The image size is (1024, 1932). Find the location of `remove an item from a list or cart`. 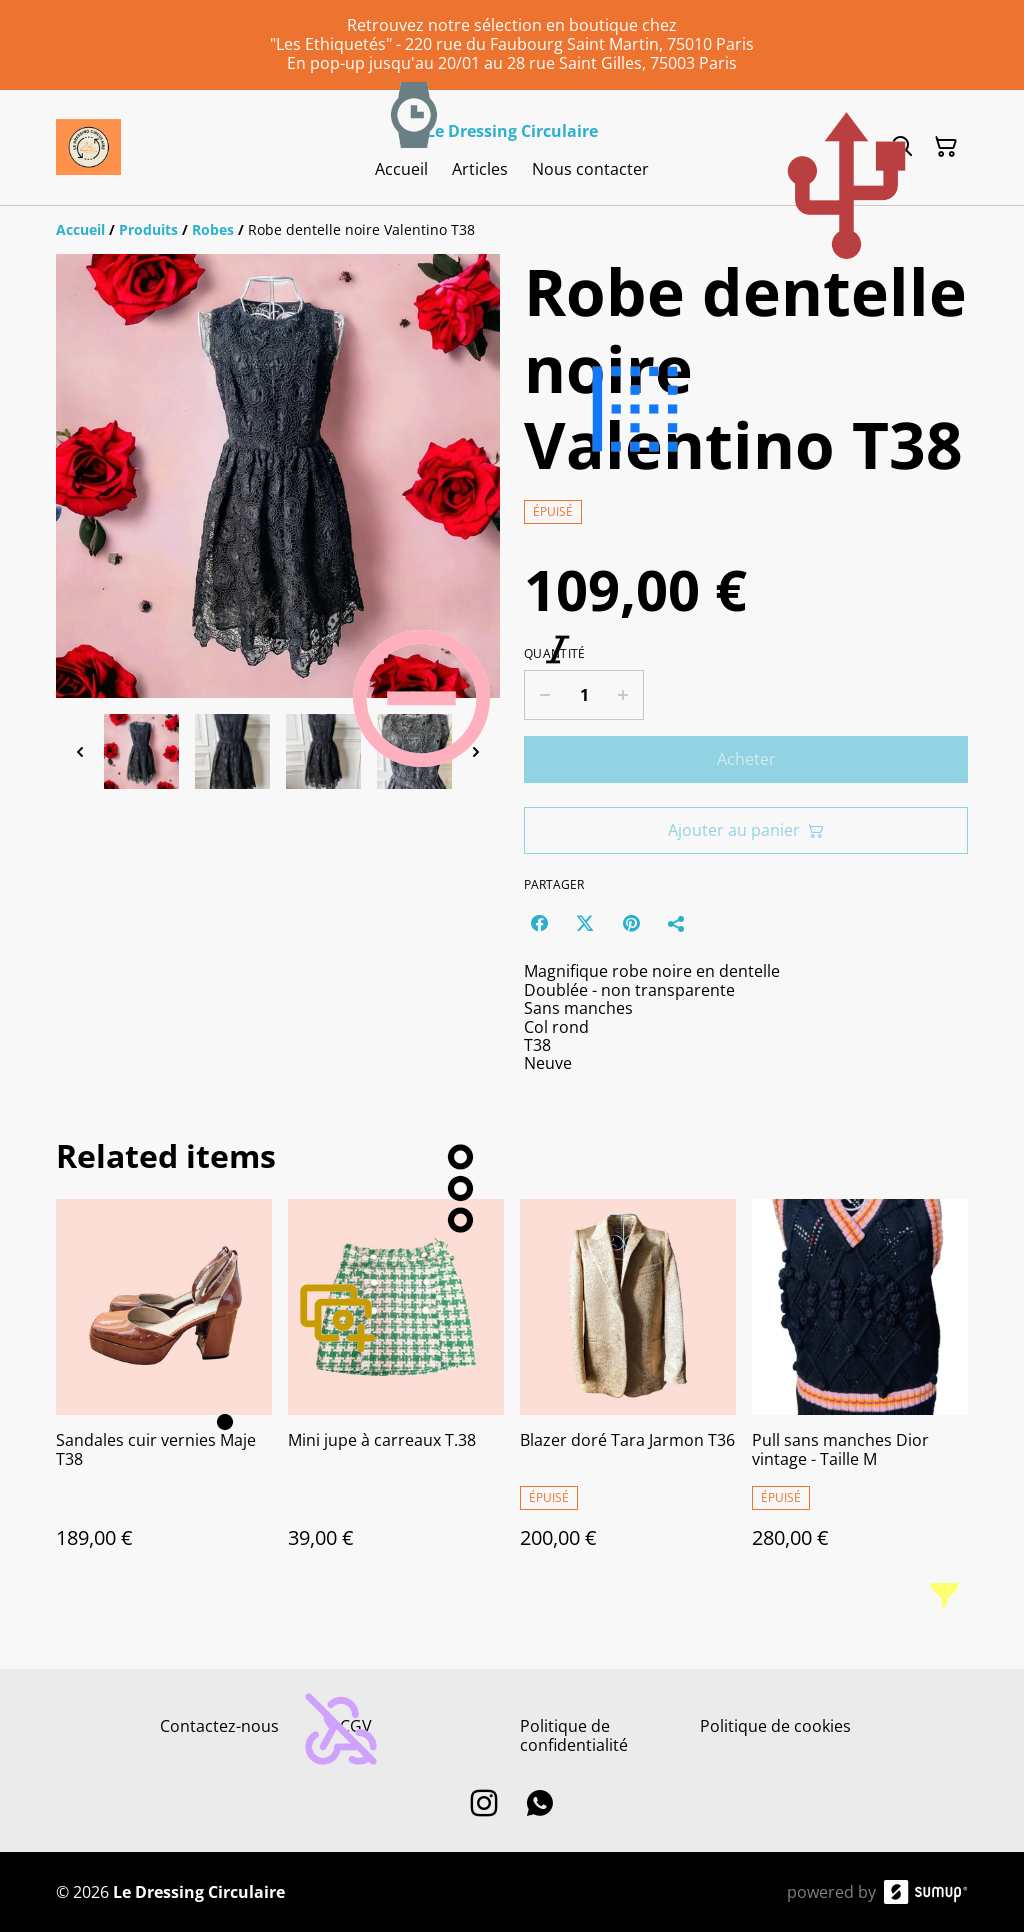

remove an item from a list or cart is located at coordinates (421, 698).